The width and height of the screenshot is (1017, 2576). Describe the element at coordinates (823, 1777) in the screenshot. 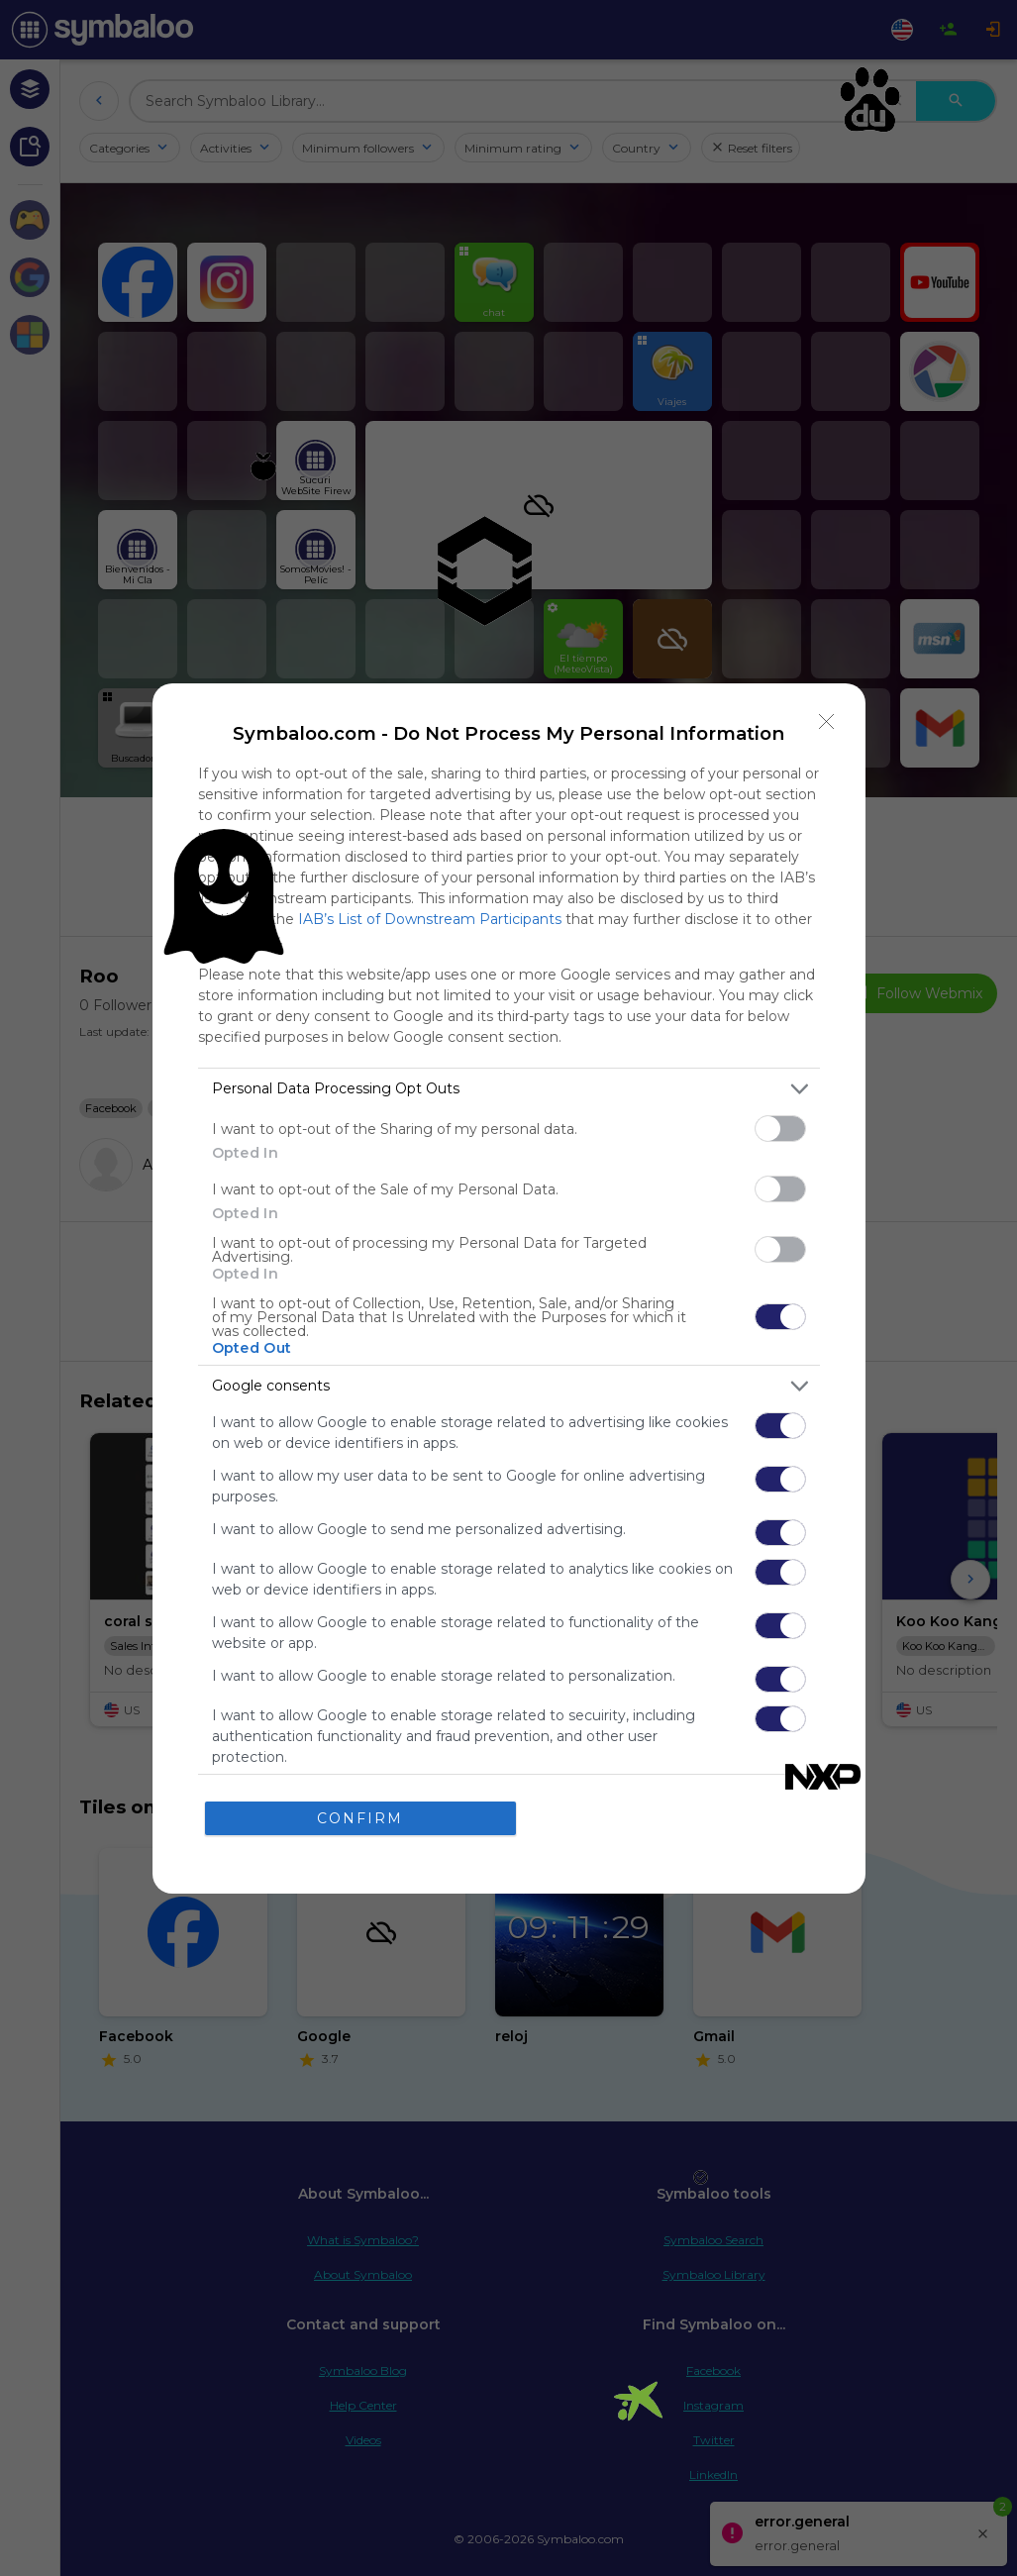

I see `NXP Semiconductors company logo` at that location.